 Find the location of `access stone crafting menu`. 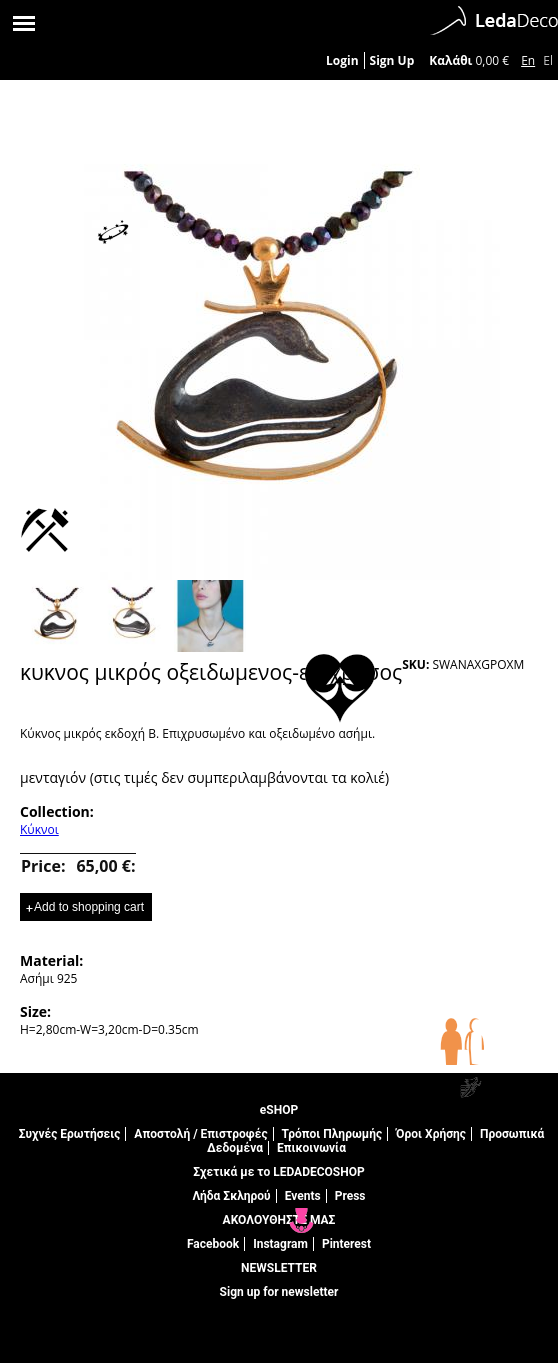

access stone crafting menu is located at coordinates (45, 530).